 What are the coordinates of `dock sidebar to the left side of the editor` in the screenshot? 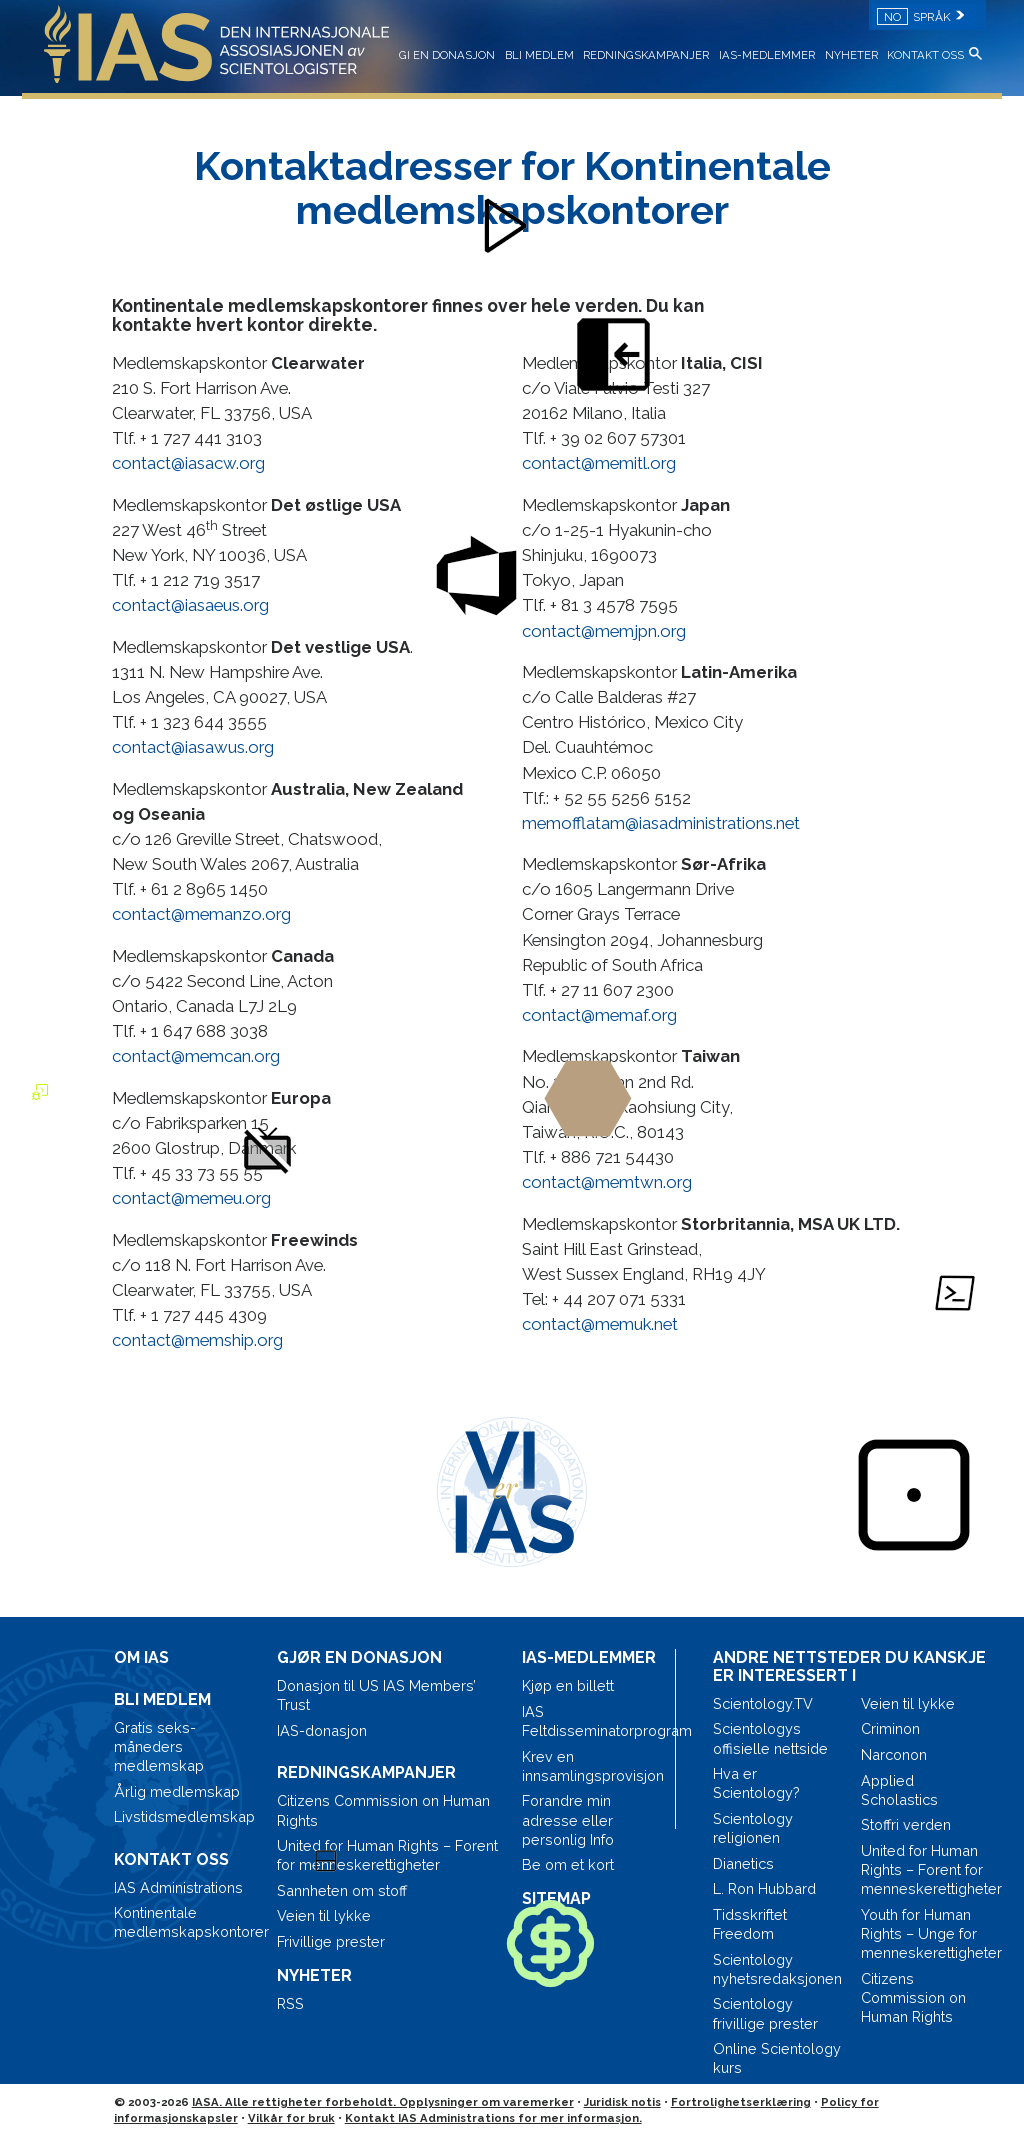 It's located at (613, 354).